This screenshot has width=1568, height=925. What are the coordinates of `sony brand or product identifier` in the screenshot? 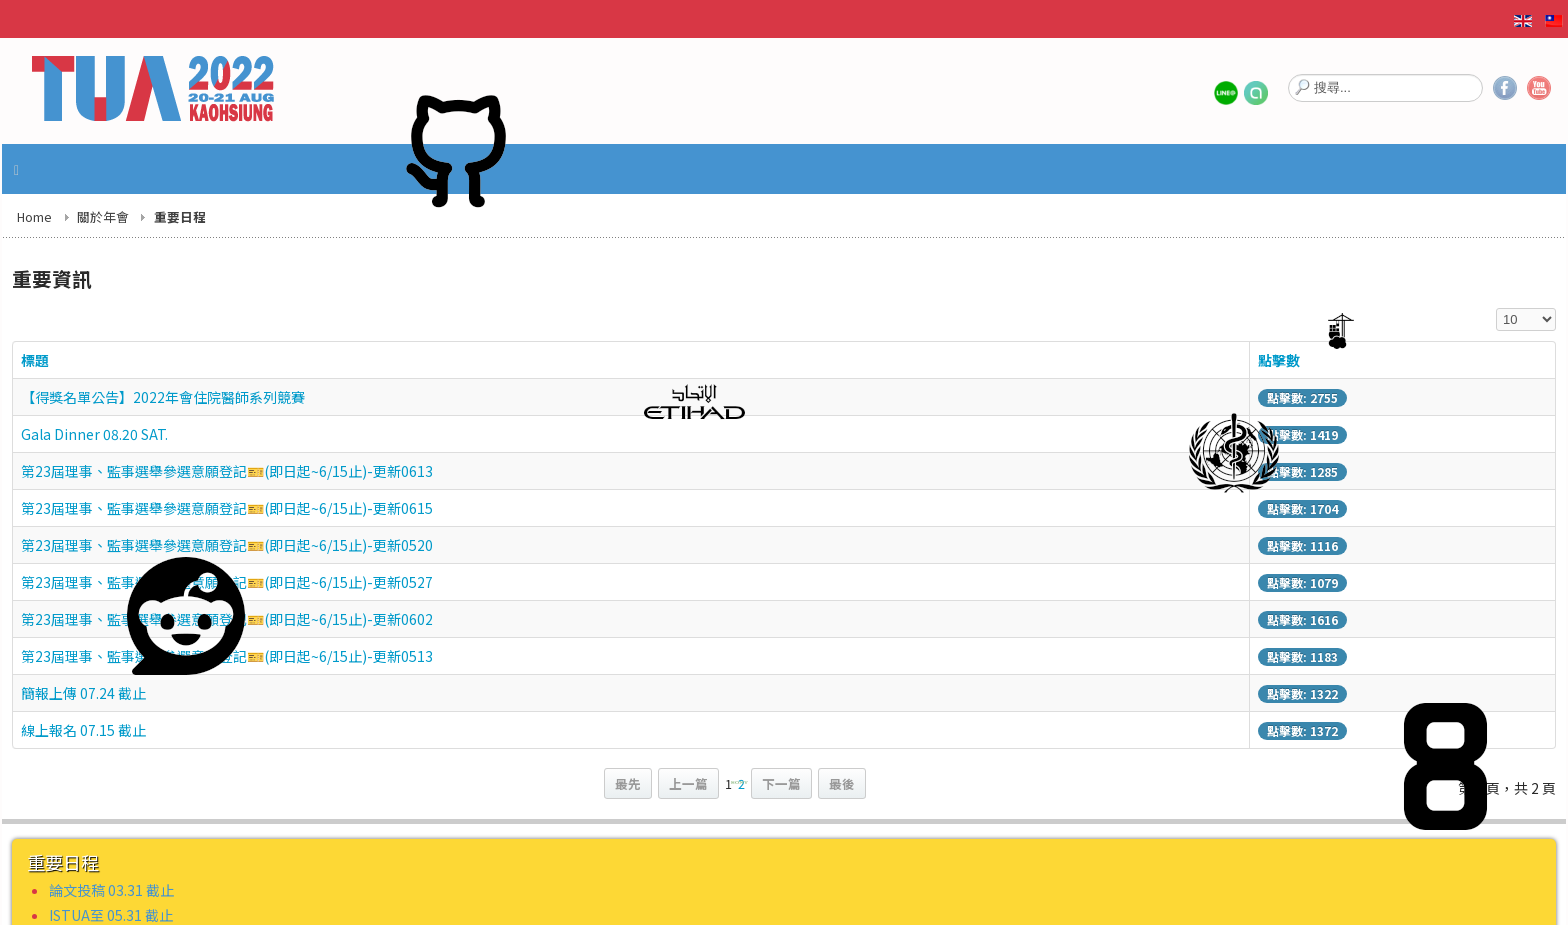 It's located at (739, 782).